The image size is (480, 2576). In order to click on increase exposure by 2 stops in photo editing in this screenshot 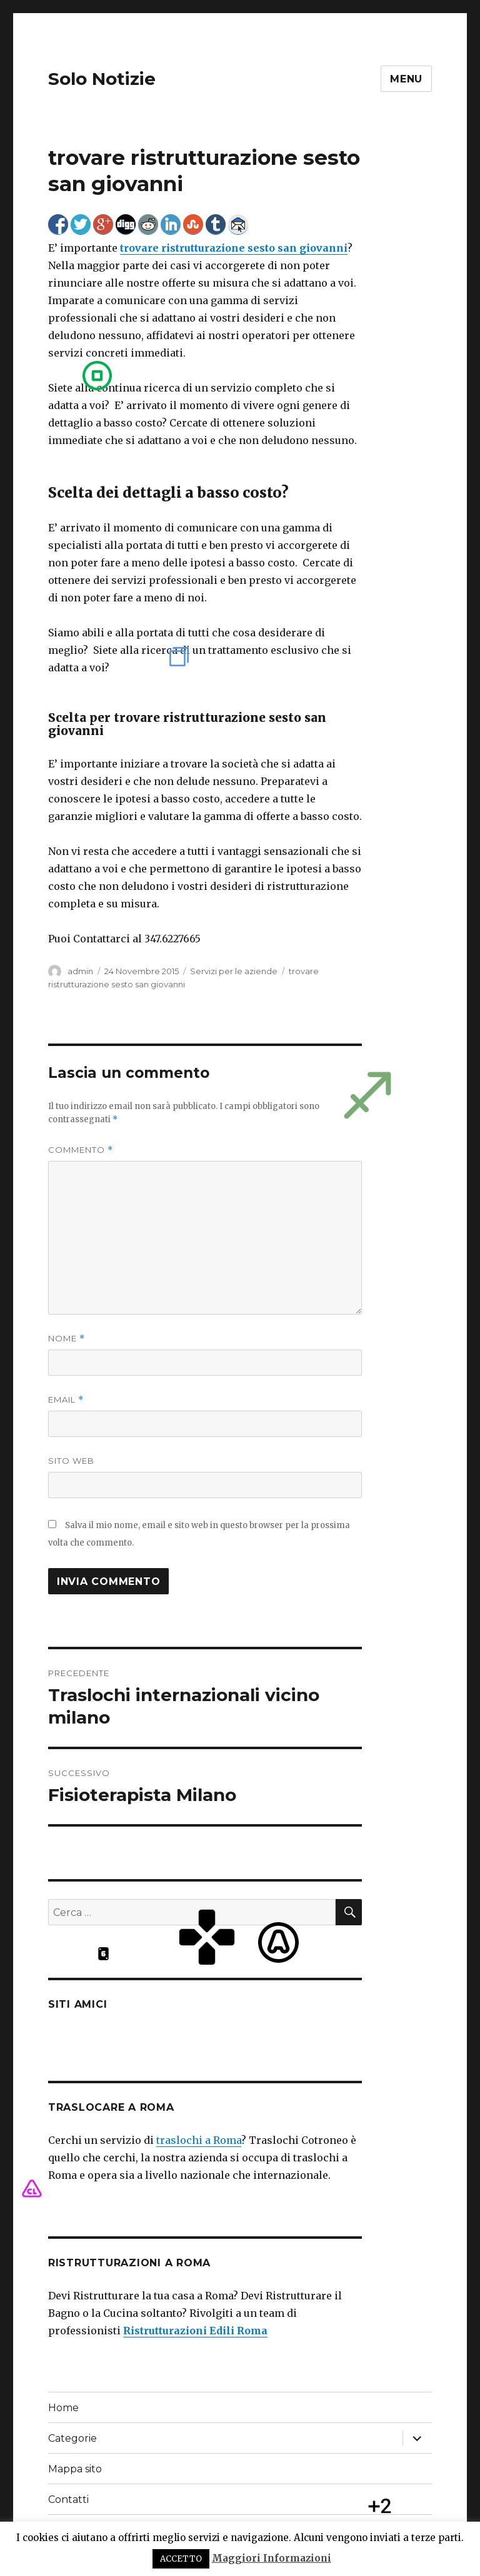, I will do `click(379, 2506)`.